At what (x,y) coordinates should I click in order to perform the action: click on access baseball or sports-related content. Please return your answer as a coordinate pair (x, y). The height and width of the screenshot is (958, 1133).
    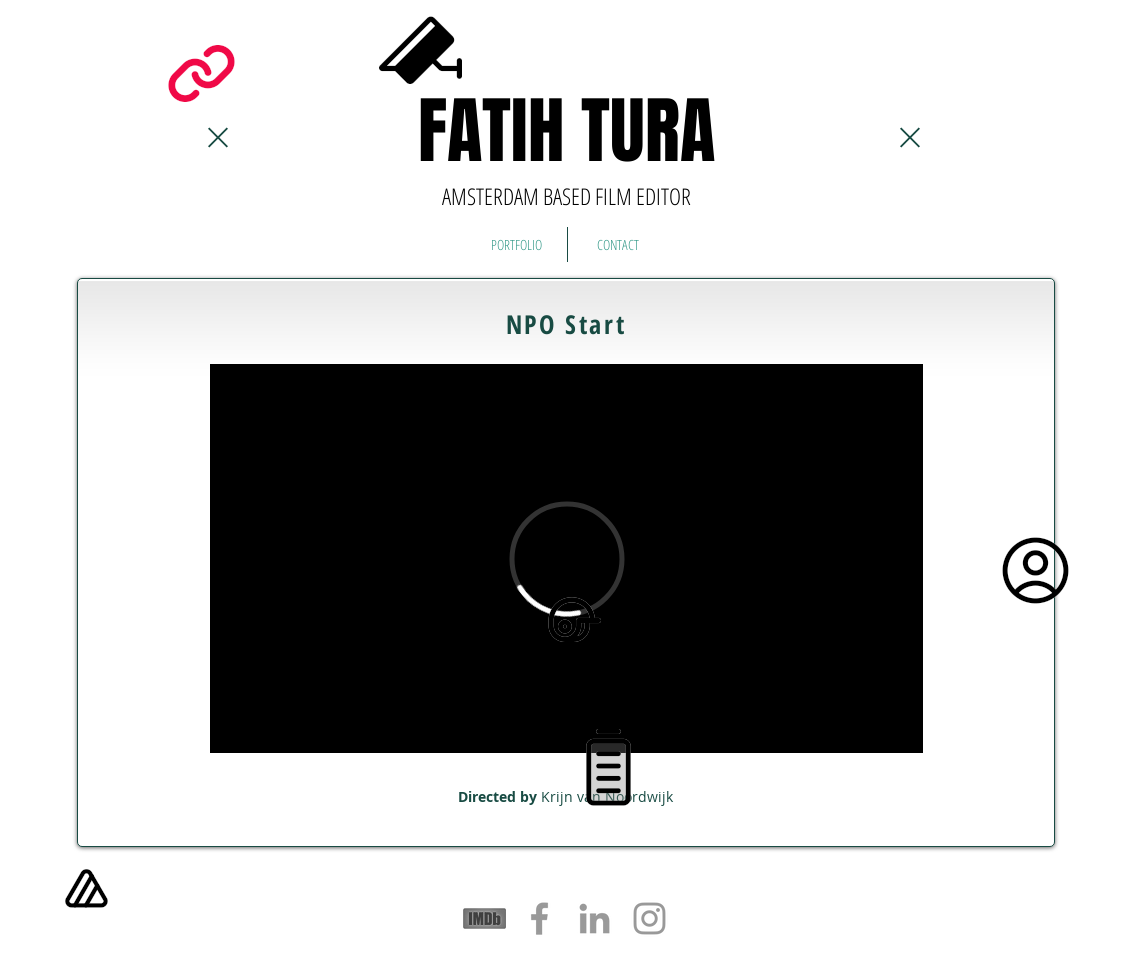
    Looking at the image, I should click on (573, 620).